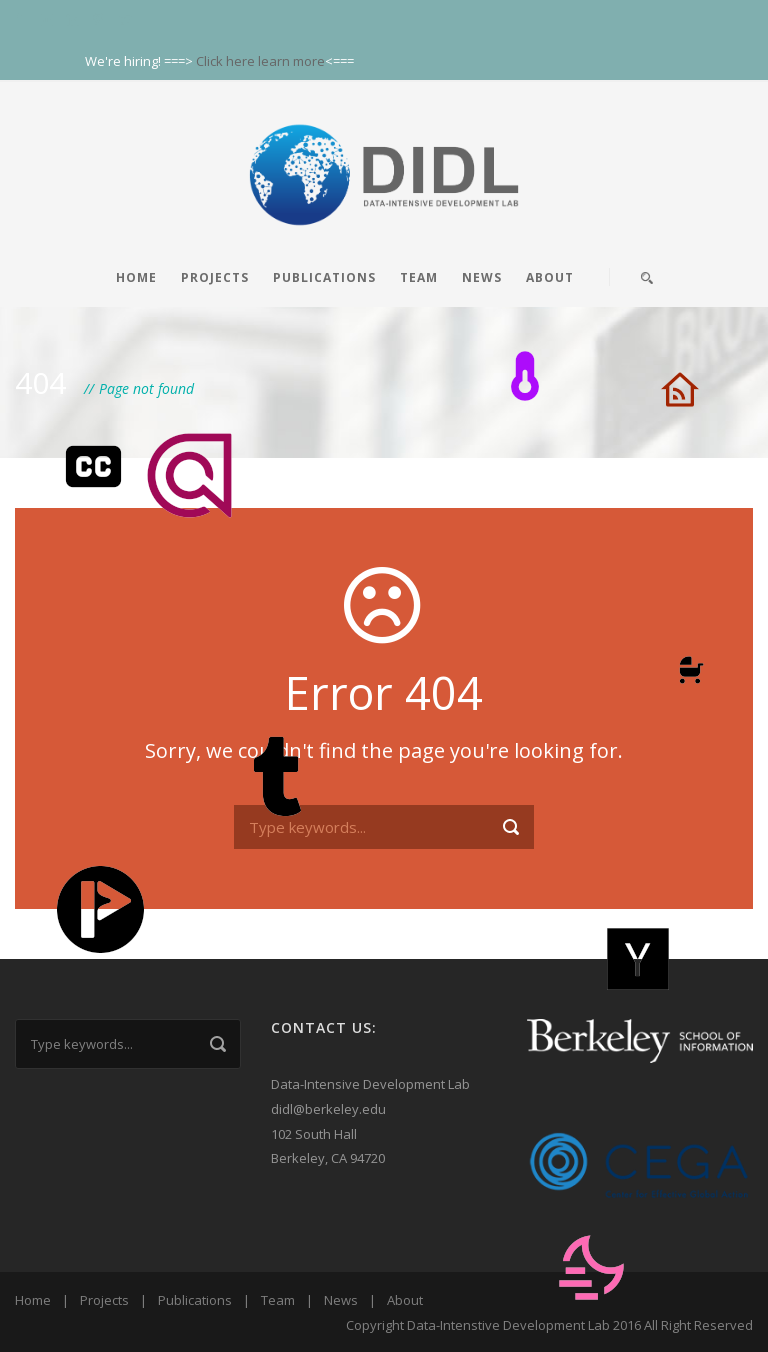 The width and height of the screenshot is (768, 1352). Describe the element at coordinates (277, 776) in the screenshot. I see `open tumblr app` at that location.